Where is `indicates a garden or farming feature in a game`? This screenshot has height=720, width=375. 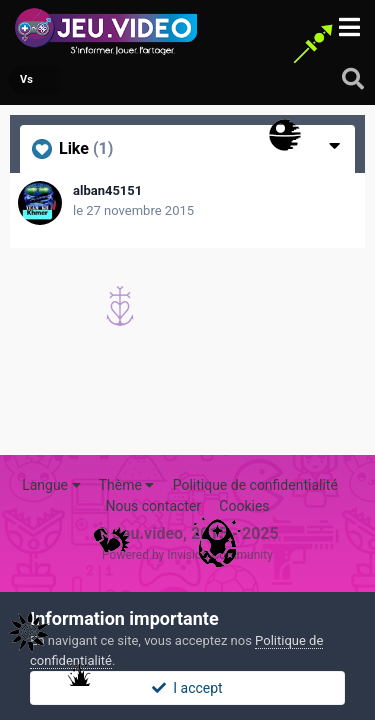 indicates a garden or farming feature in a game is located at coordinates (29, 632).